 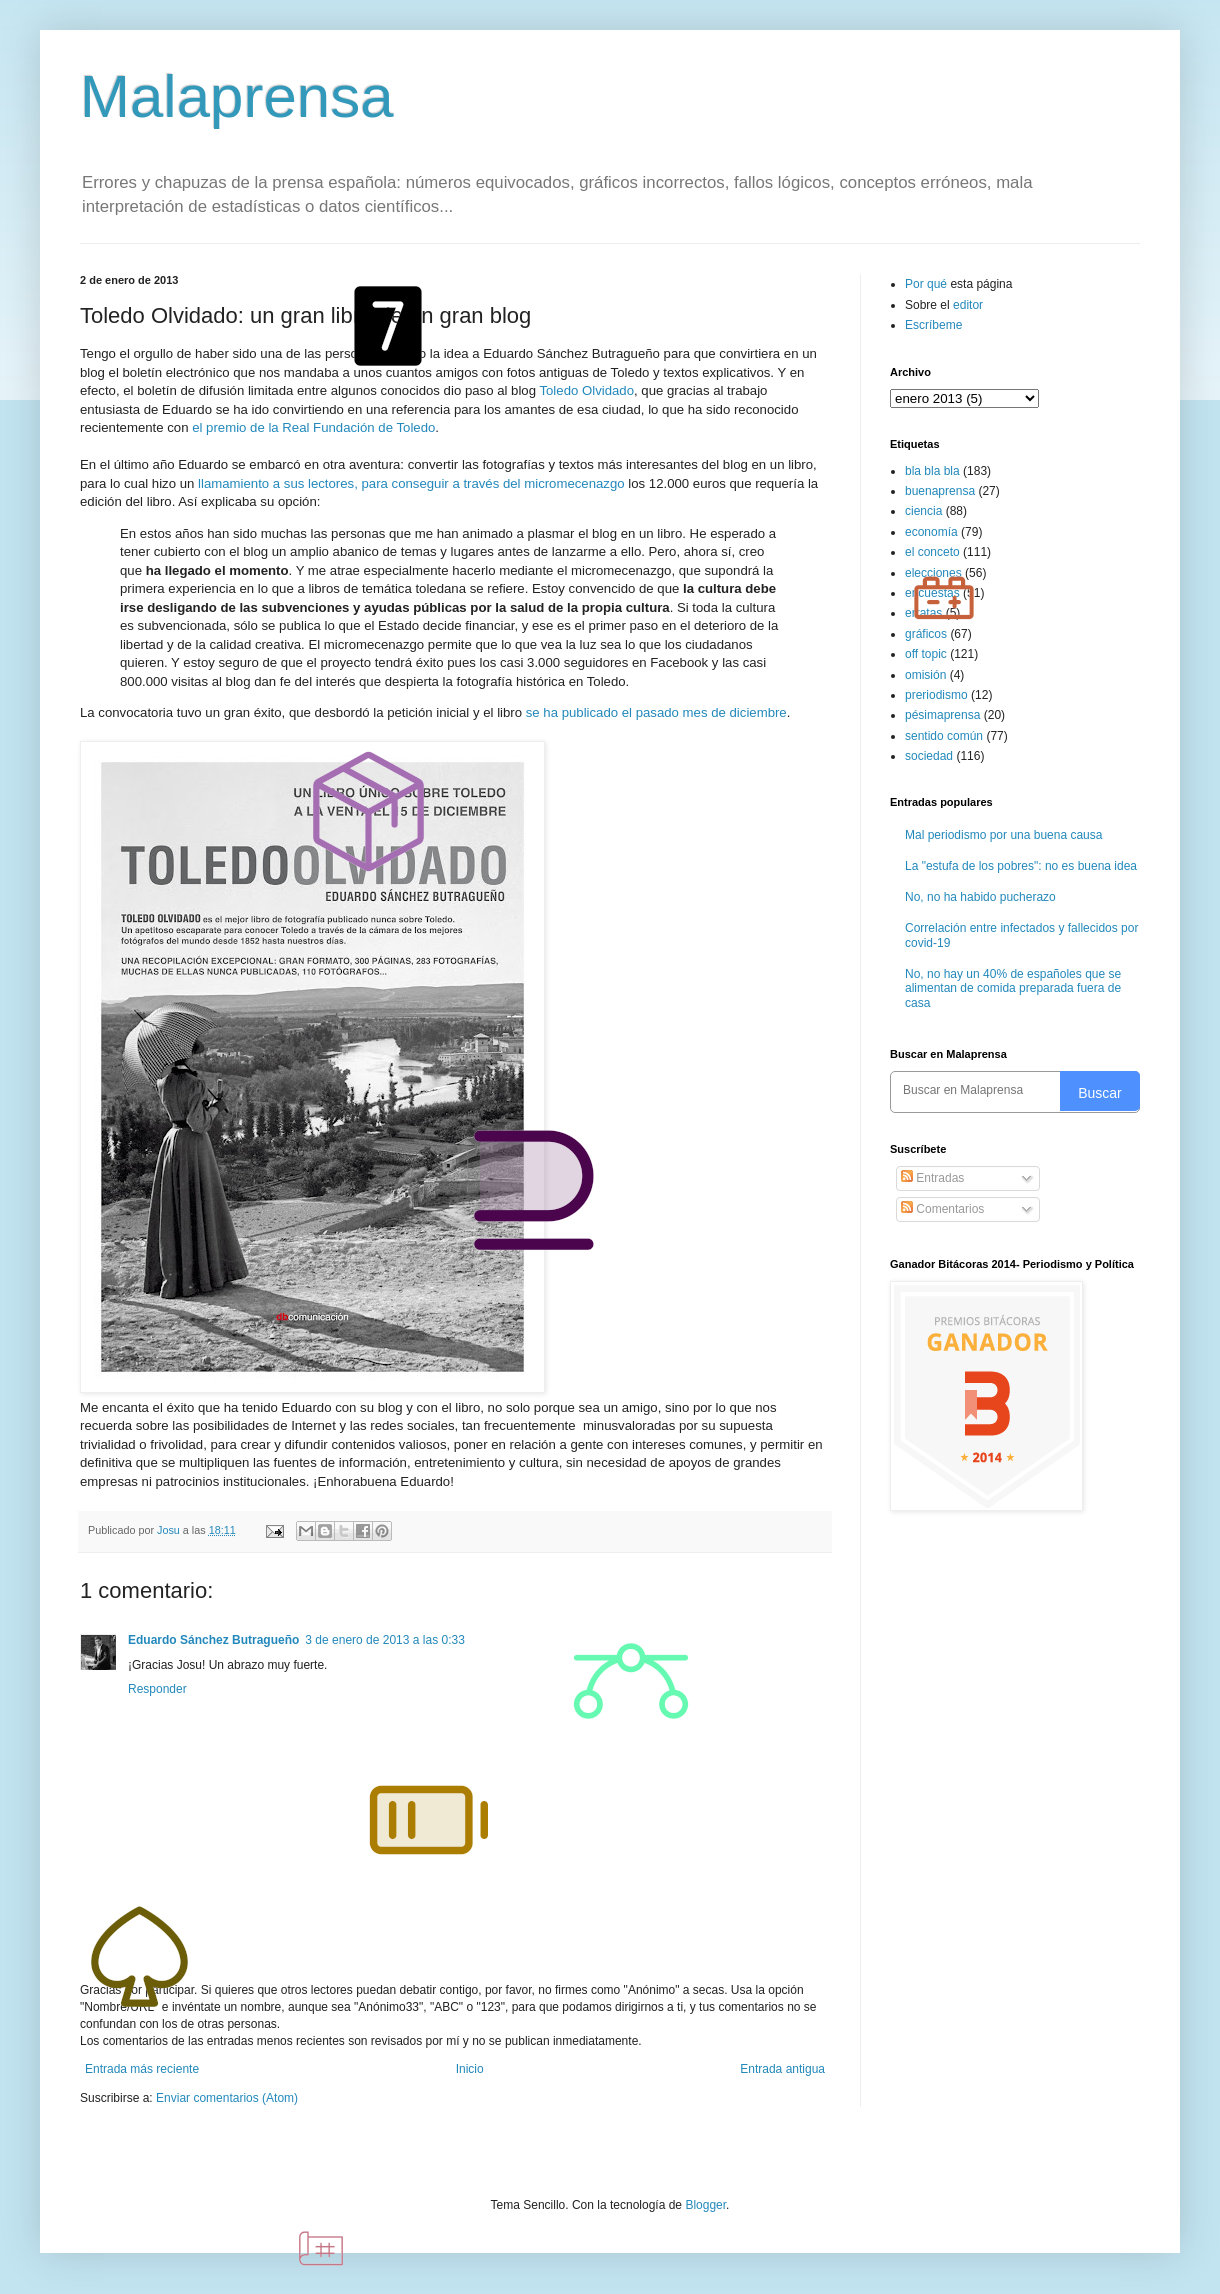 I want to click on view project blueprints or schematics, so click(x=321, y=2250).